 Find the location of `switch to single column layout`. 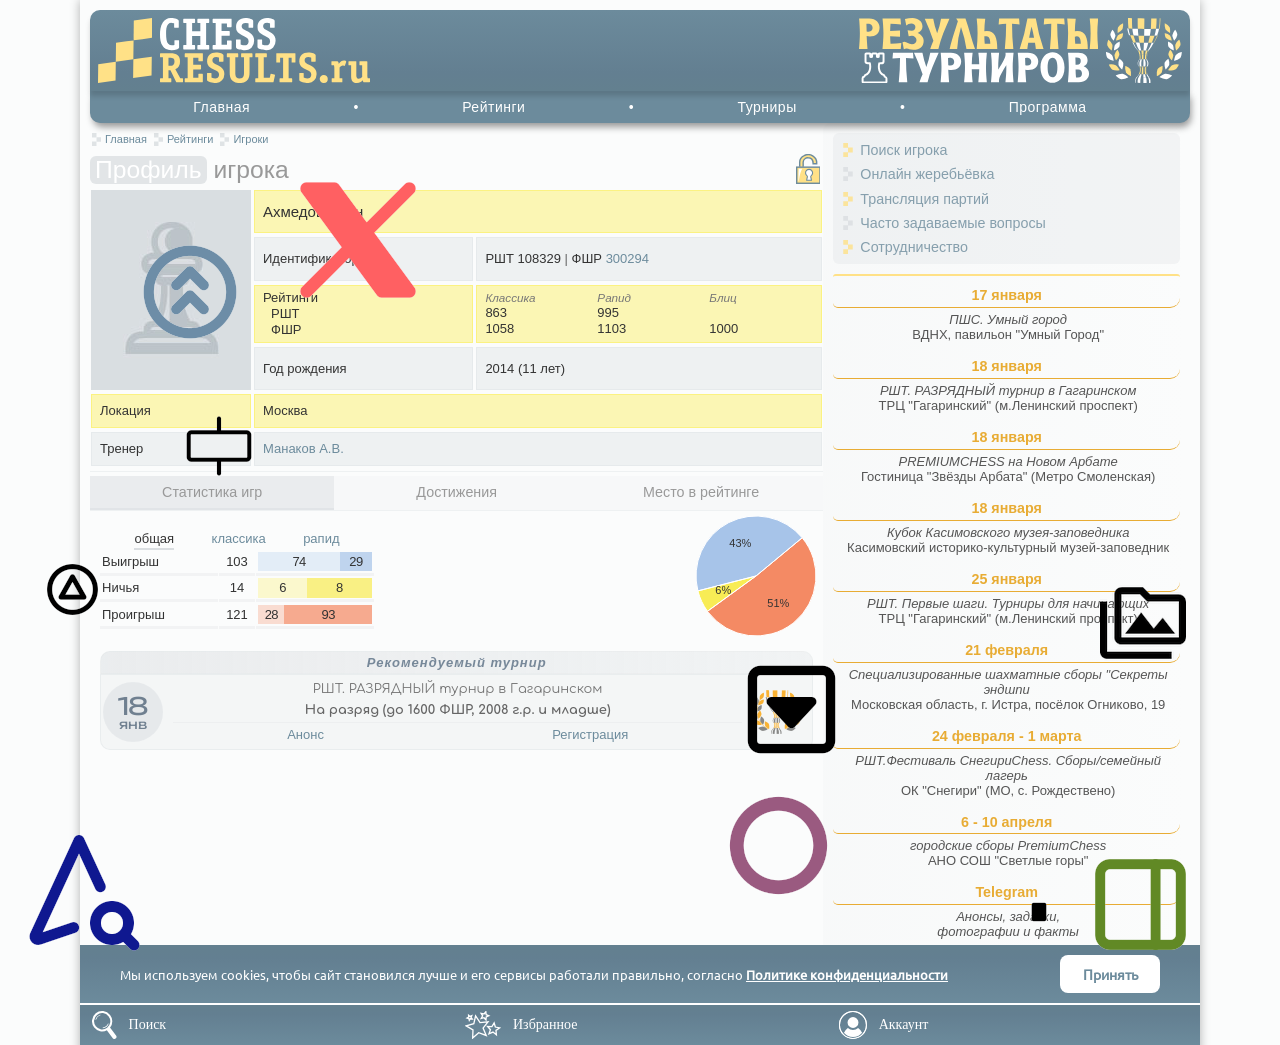

switch to single column layout is located at coordinates (1039, 912).